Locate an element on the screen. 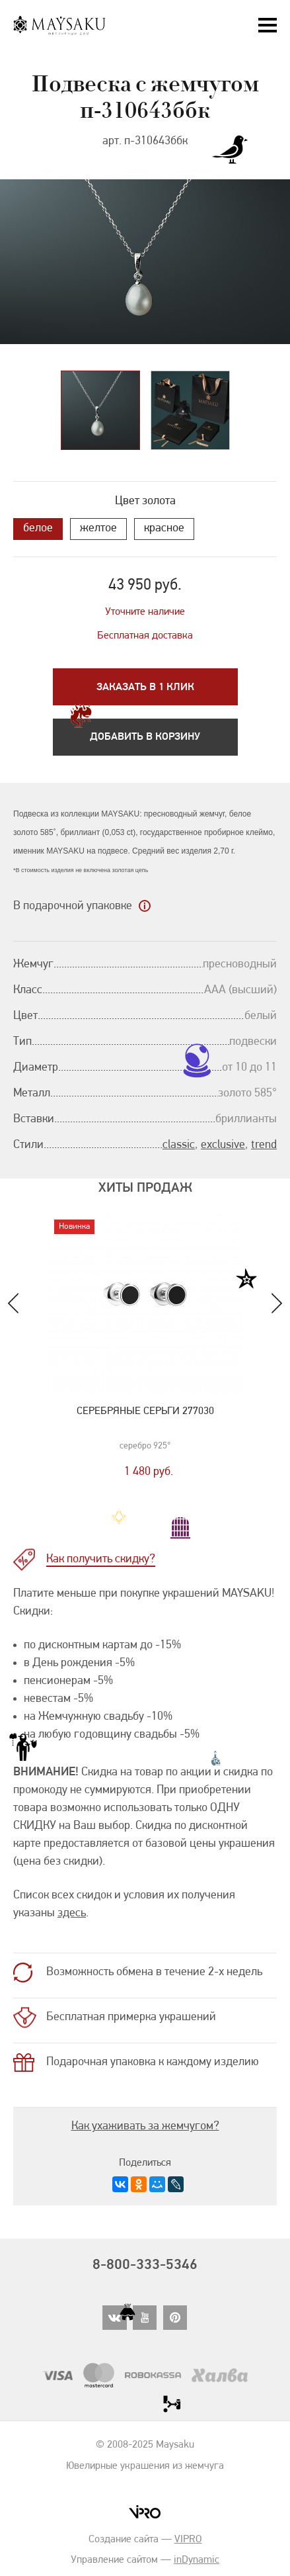  select troglodyte character or creature class is located at coordinates (81, 715).